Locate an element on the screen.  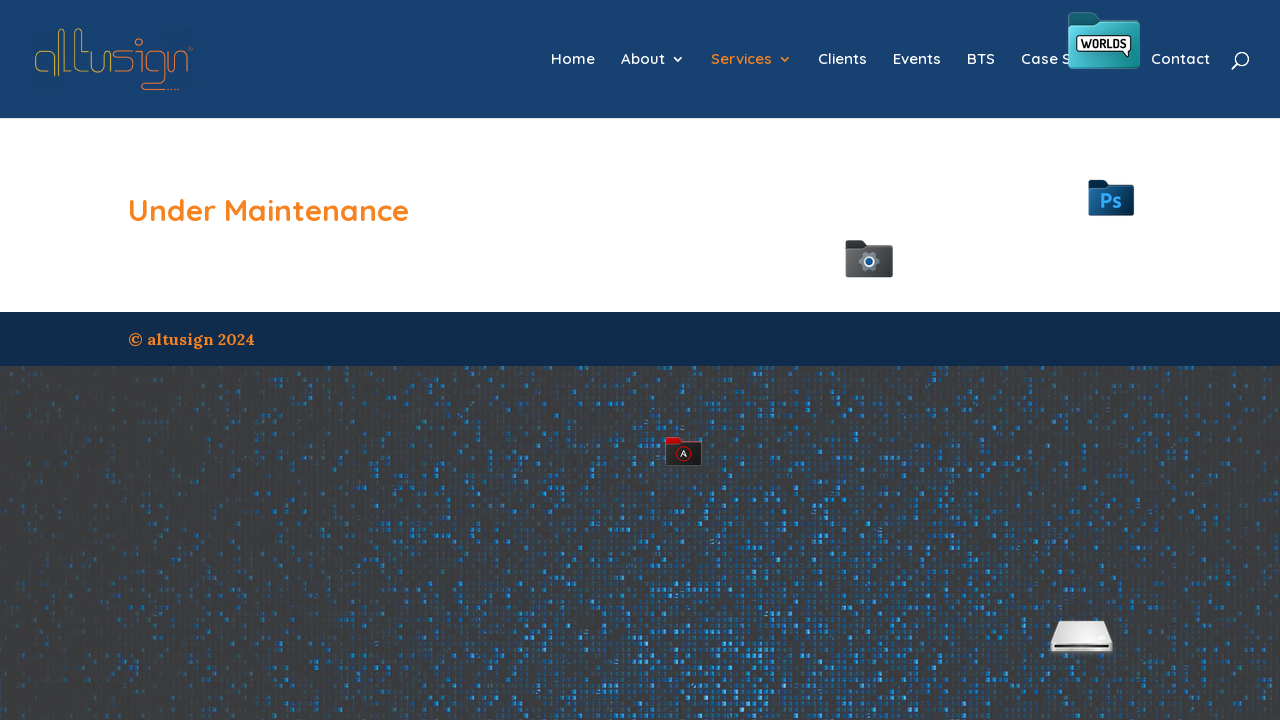
open vrchat worlds folder is located at coordinates (1103, 42).